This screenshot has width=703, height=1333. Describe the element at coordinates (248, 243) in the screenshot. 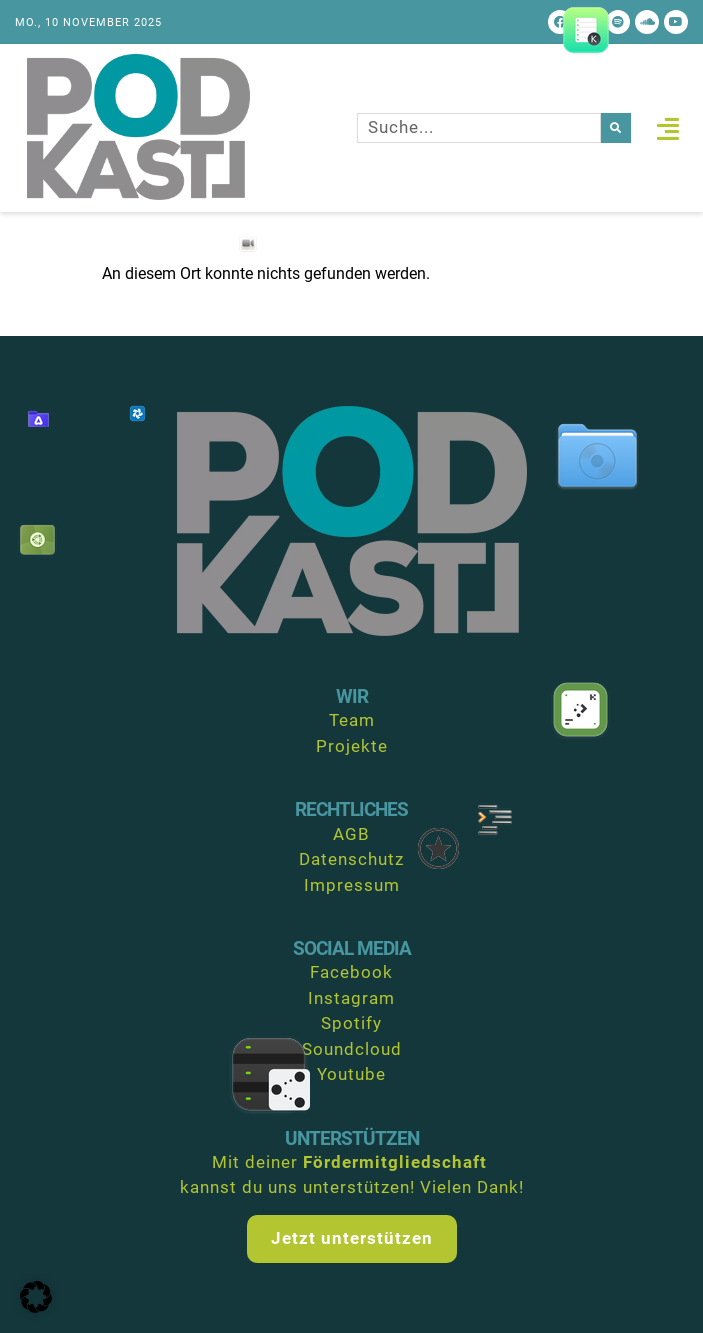

I see `open camera or start video recording` at that location.